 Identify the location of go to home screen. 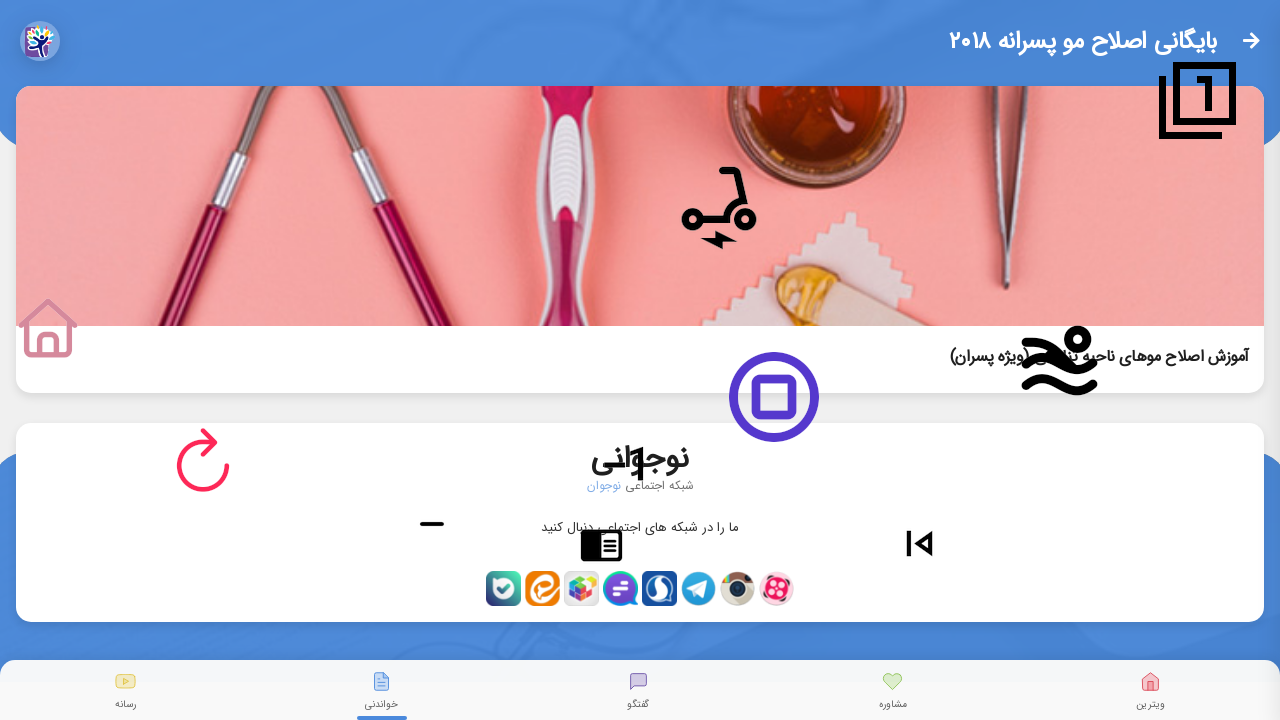
(48, 328).